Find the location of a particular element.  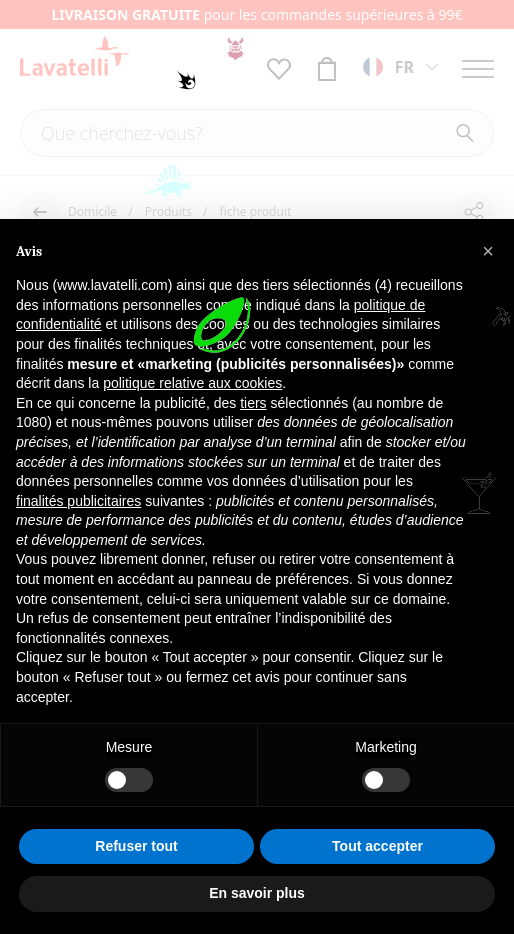

select avocado ingredient or topping is located at coordinates (222, 325).